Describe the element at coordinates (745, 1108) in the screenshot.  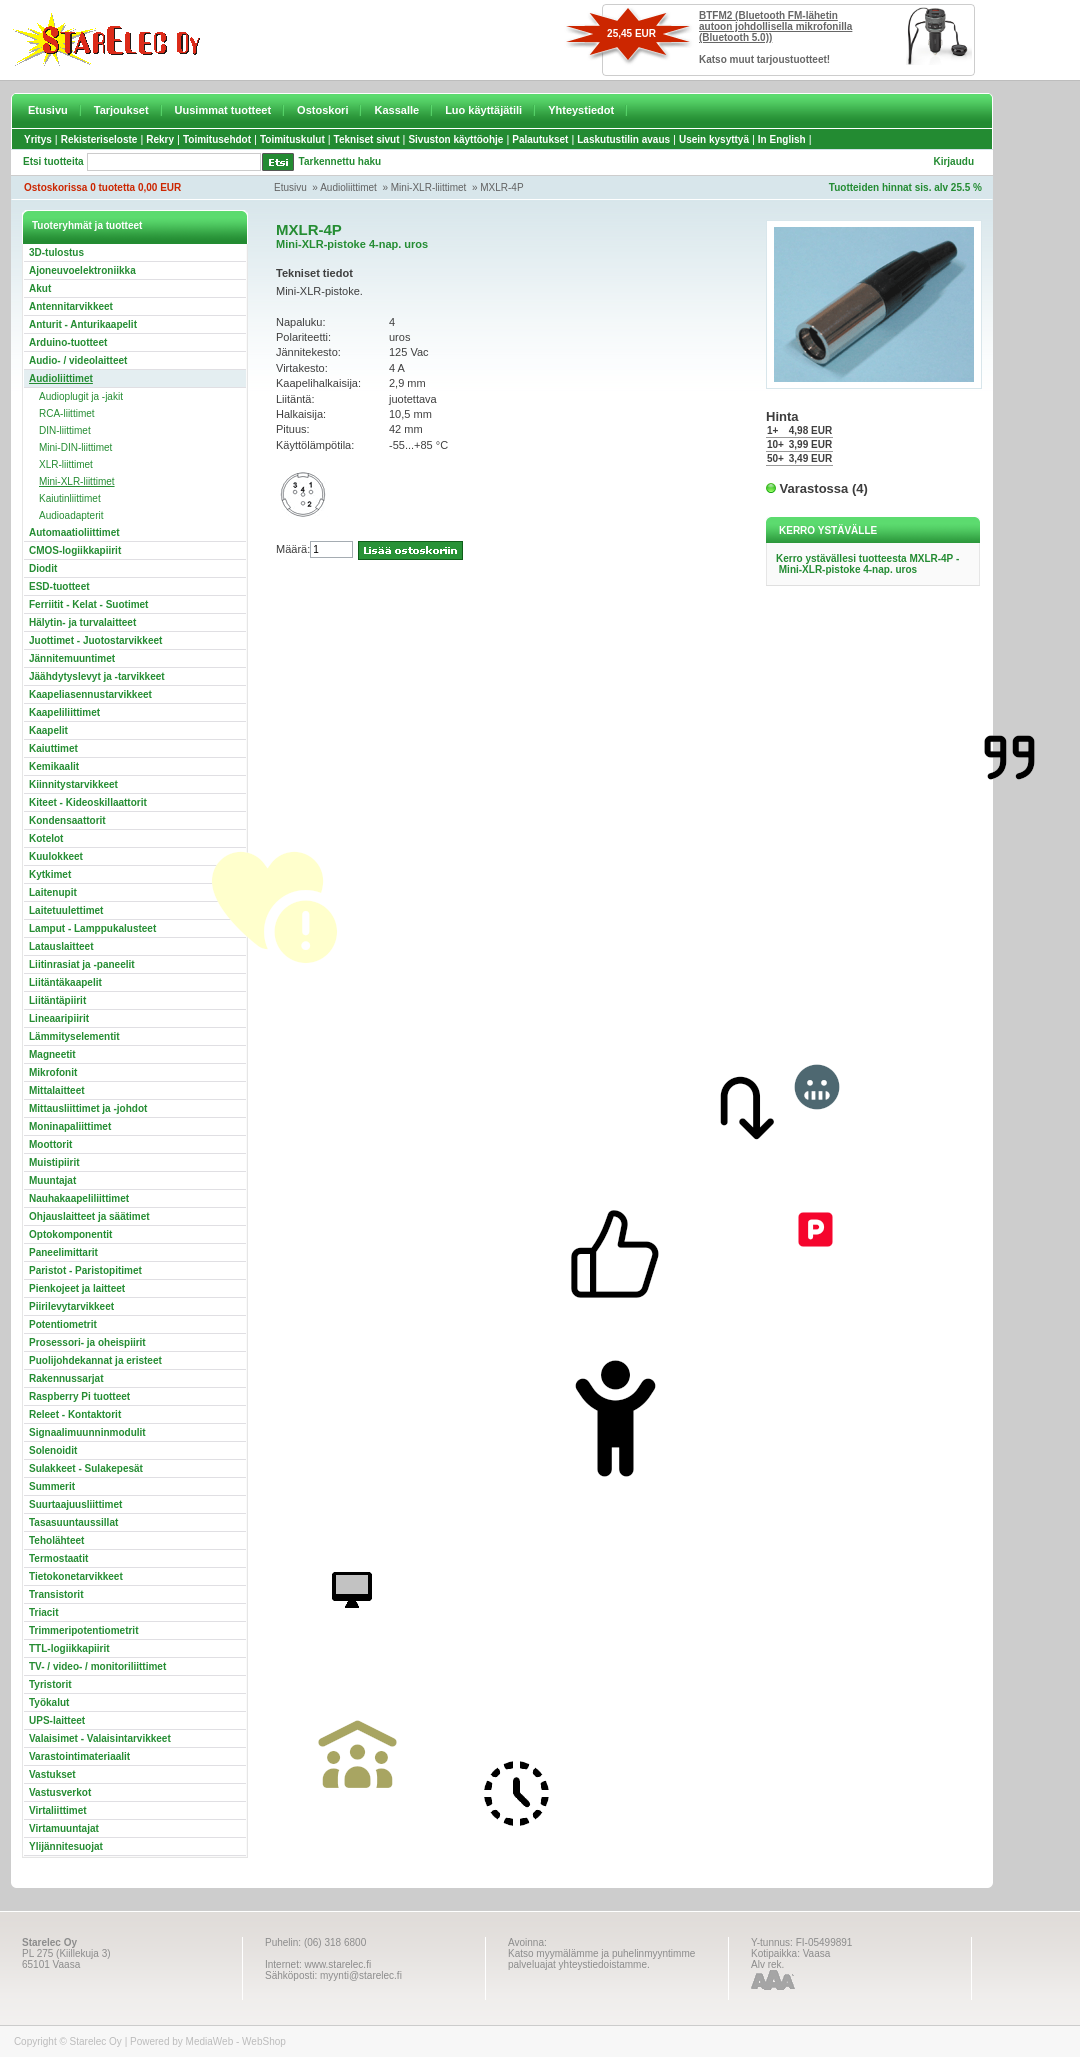
I see `redo or repeat last action` at that location.